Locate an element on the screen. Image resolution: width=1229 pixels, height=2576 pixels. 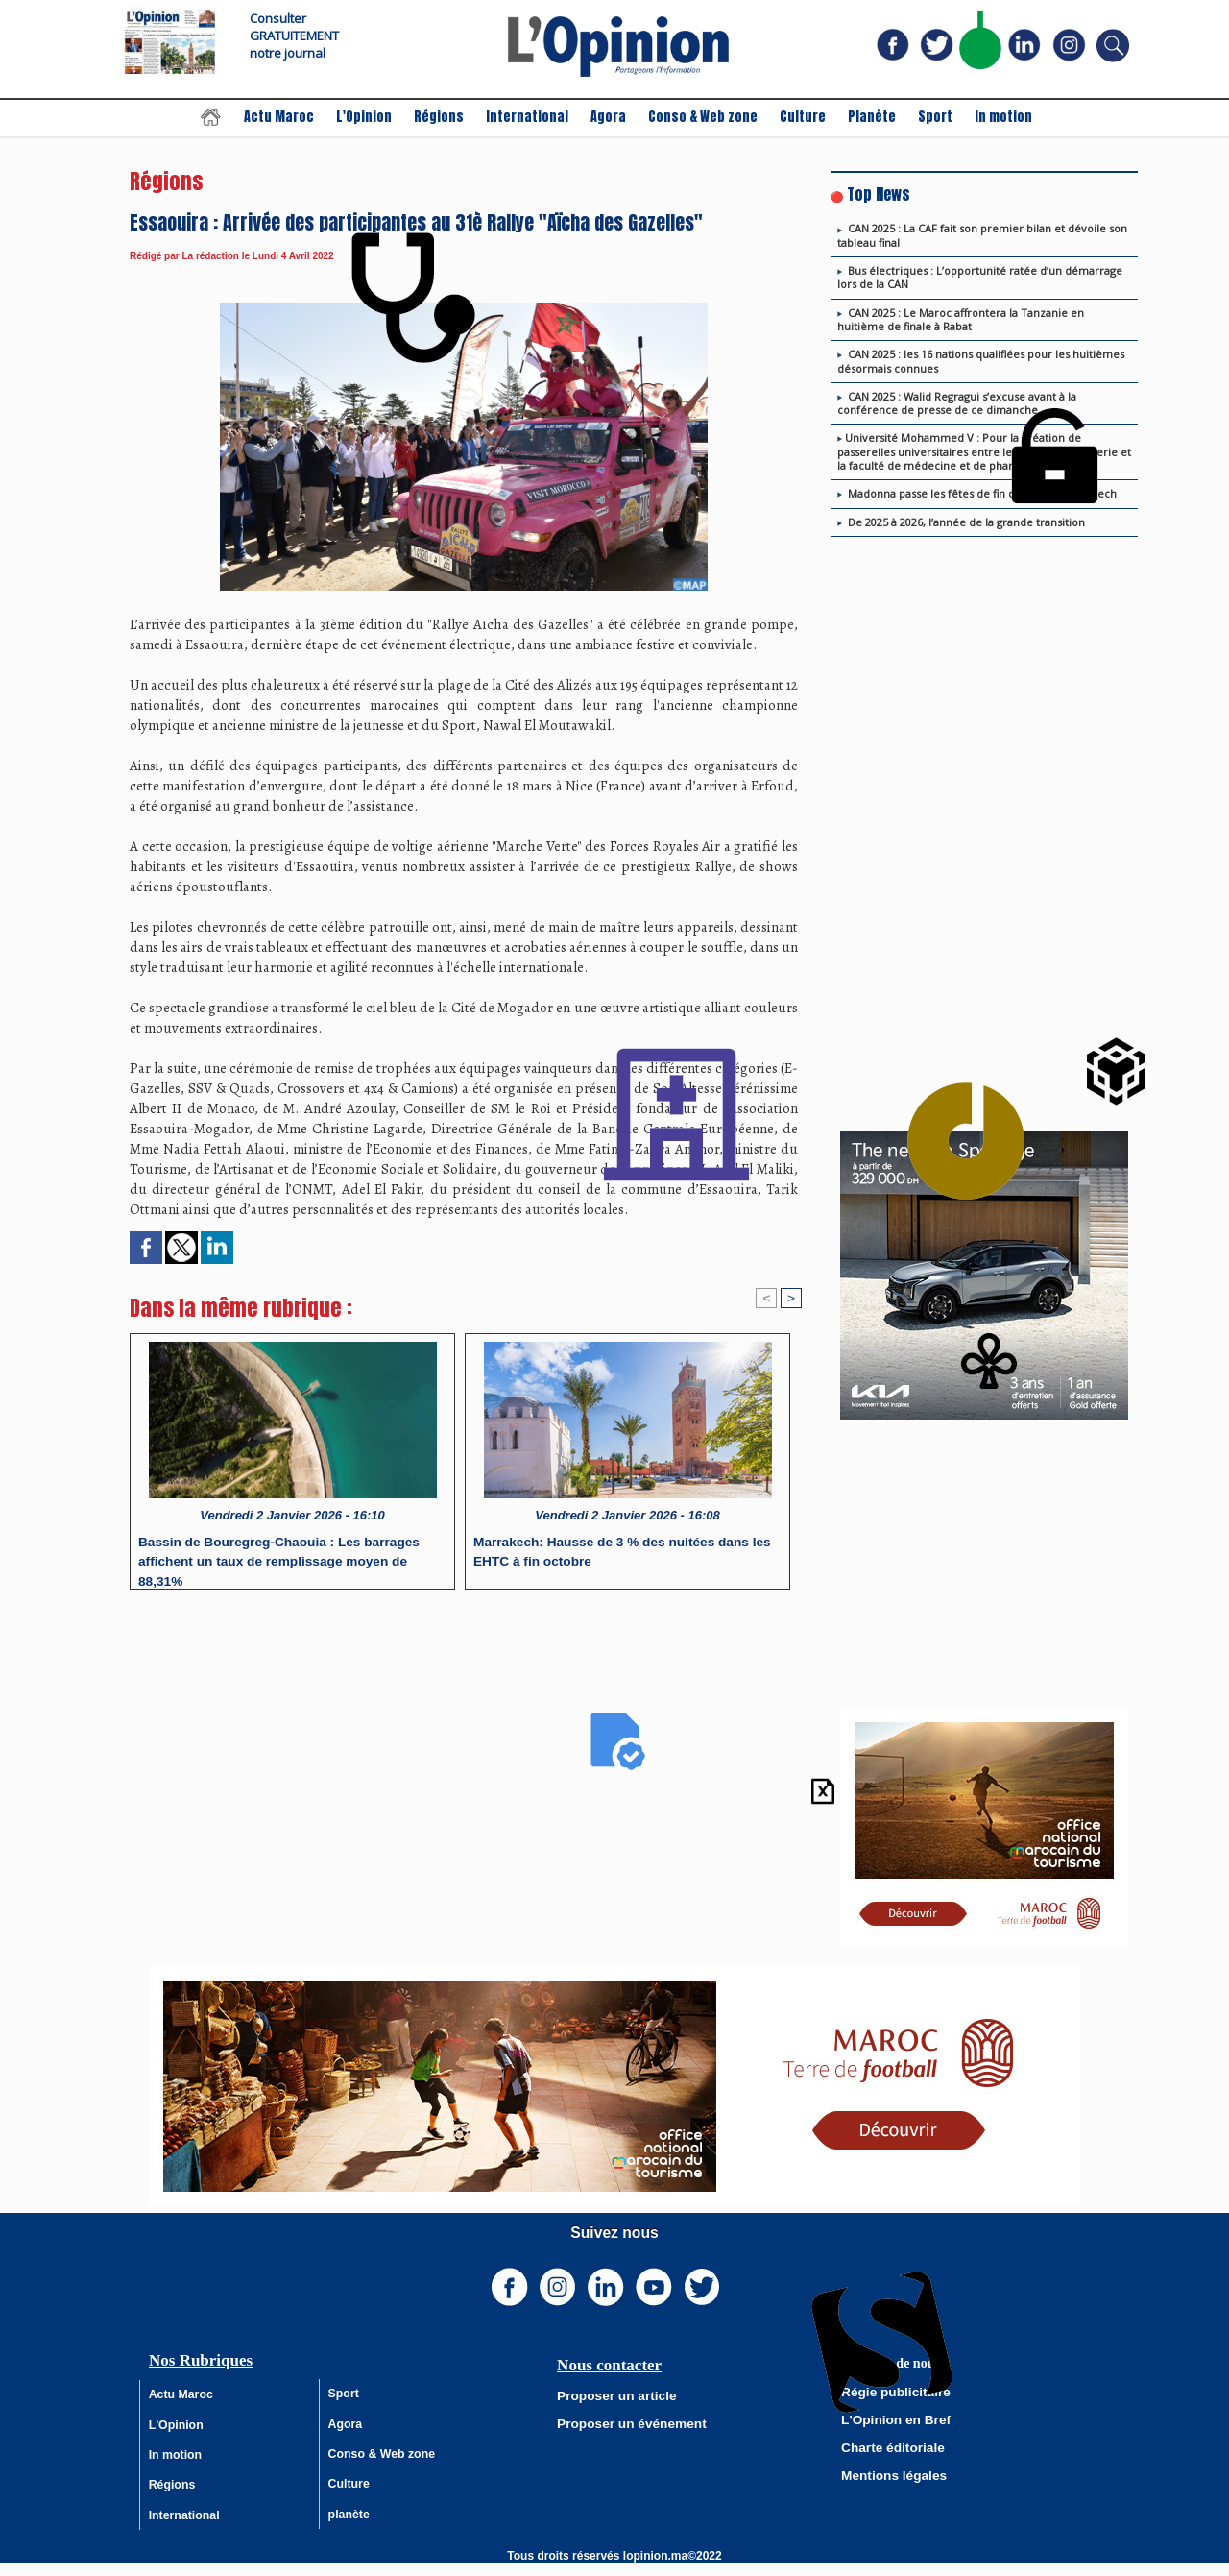
indicates gender-neutral or non-binary option is located at coordinates (980, 41).